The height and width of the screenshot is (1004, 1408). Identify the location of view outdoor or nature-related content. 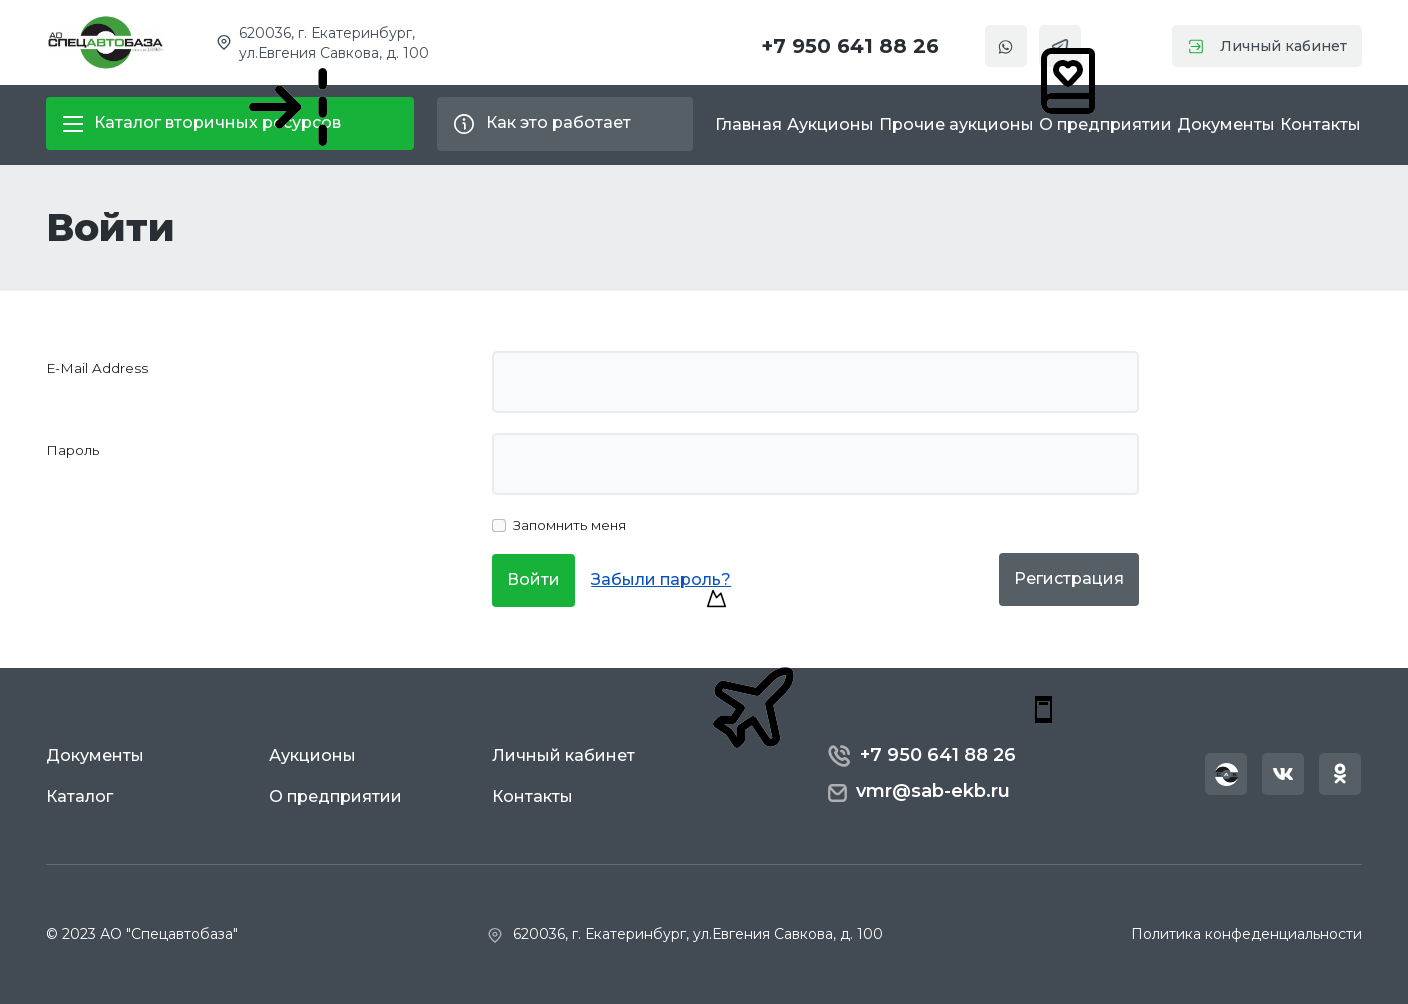
(716, 598).